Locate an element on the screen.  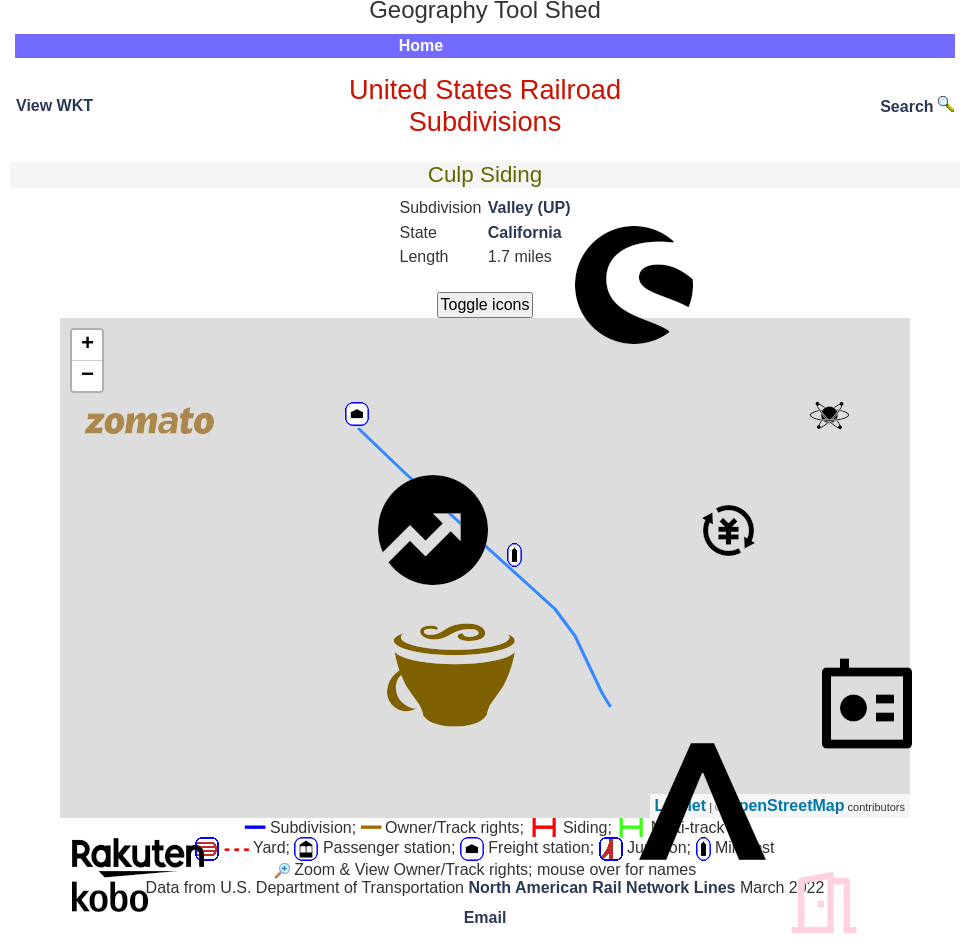
open radio or audio streaming app is located at coordinates (867, 708).